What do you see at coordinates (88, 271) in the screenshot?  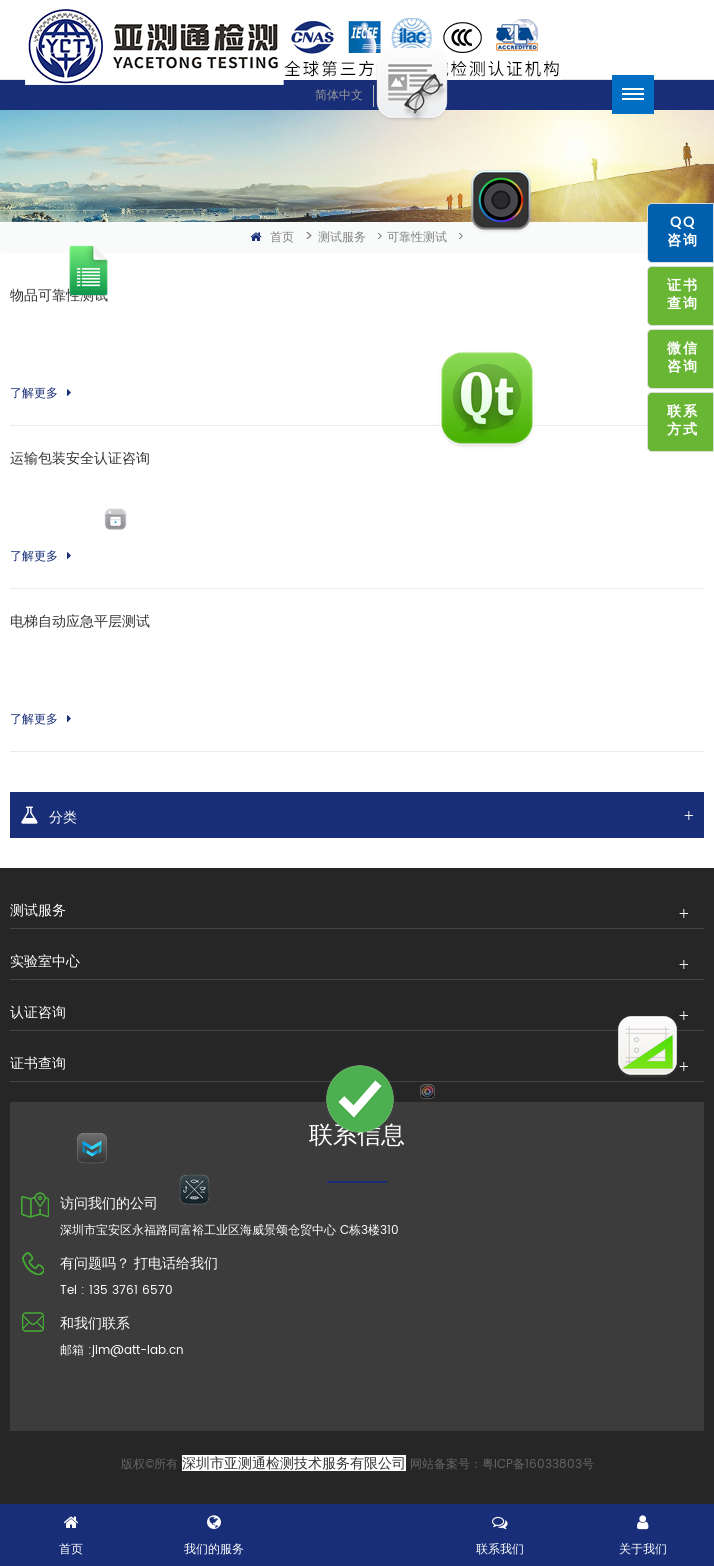 I see `google forms file or document` at bounding box center [88, 271].